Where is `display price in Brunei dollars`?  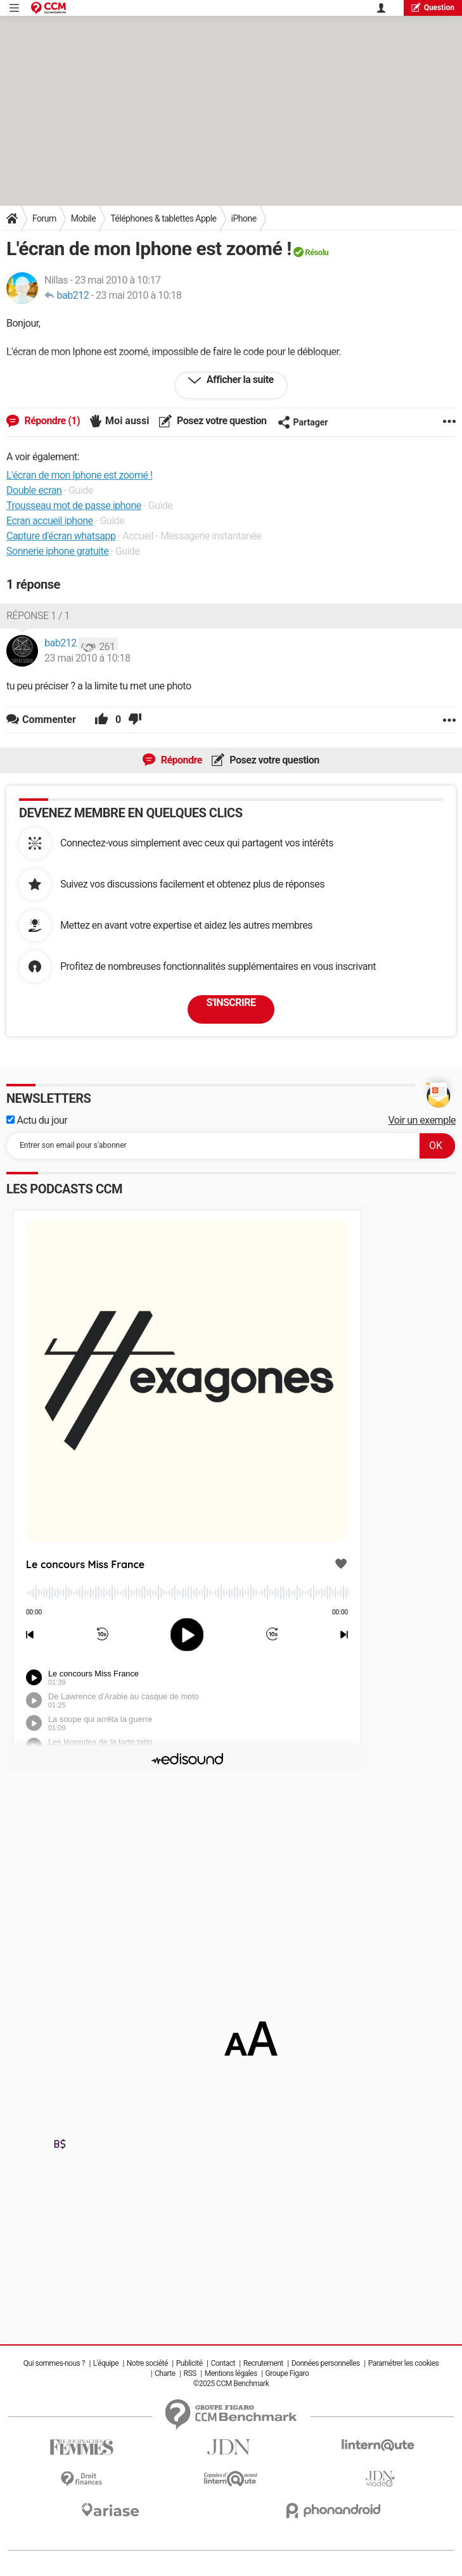
display price in Brunei dollars is located at coordinates (60, 2144).